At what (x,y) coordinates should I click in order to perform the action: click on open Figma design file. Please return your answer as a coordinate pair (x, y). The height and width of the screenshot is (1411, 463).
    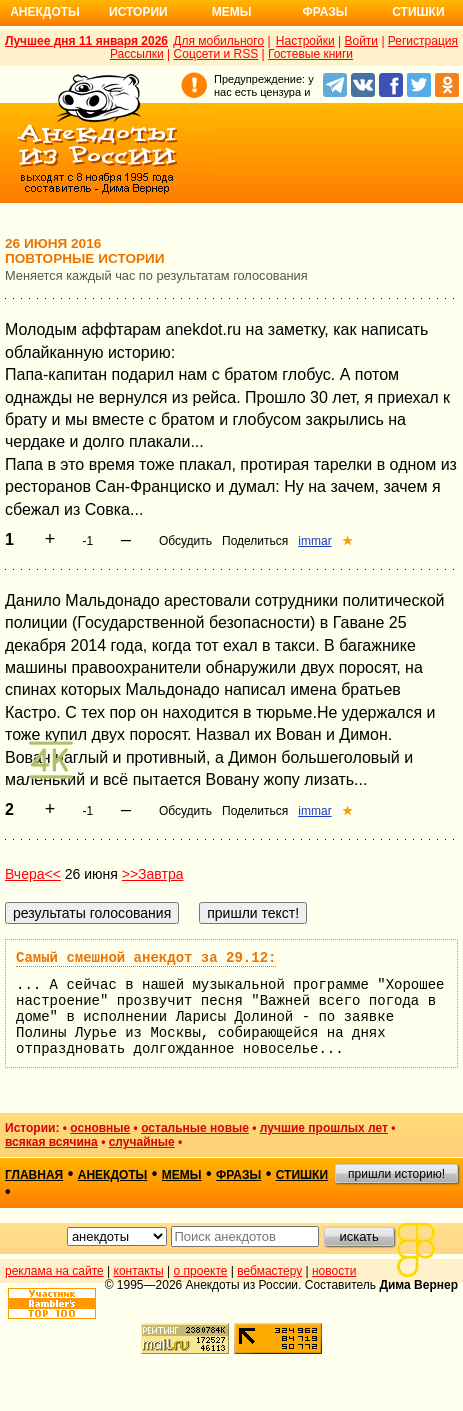
    Looking at the image, I should click on (415, 1249).